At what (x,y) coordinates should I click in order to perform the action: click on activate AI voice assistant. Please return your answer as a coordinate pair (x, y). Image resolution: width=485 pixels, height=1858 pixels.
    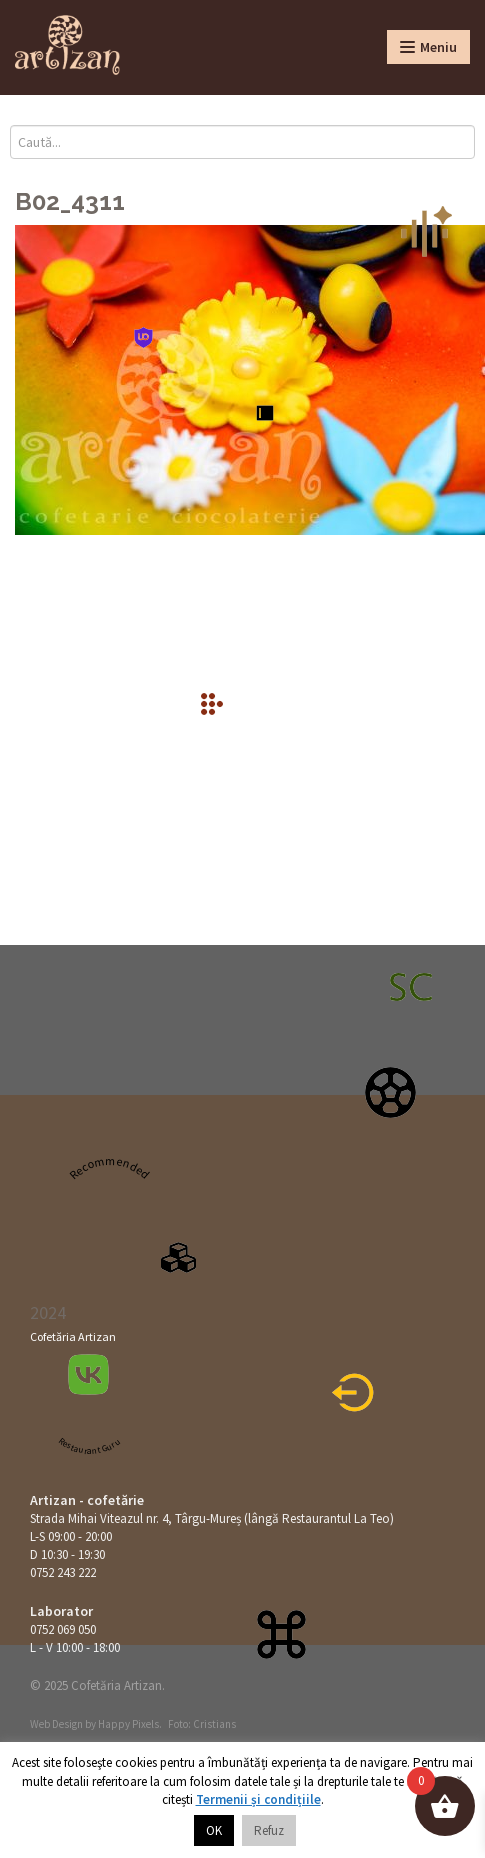
    Looking at the image, I should click on (424, 233).